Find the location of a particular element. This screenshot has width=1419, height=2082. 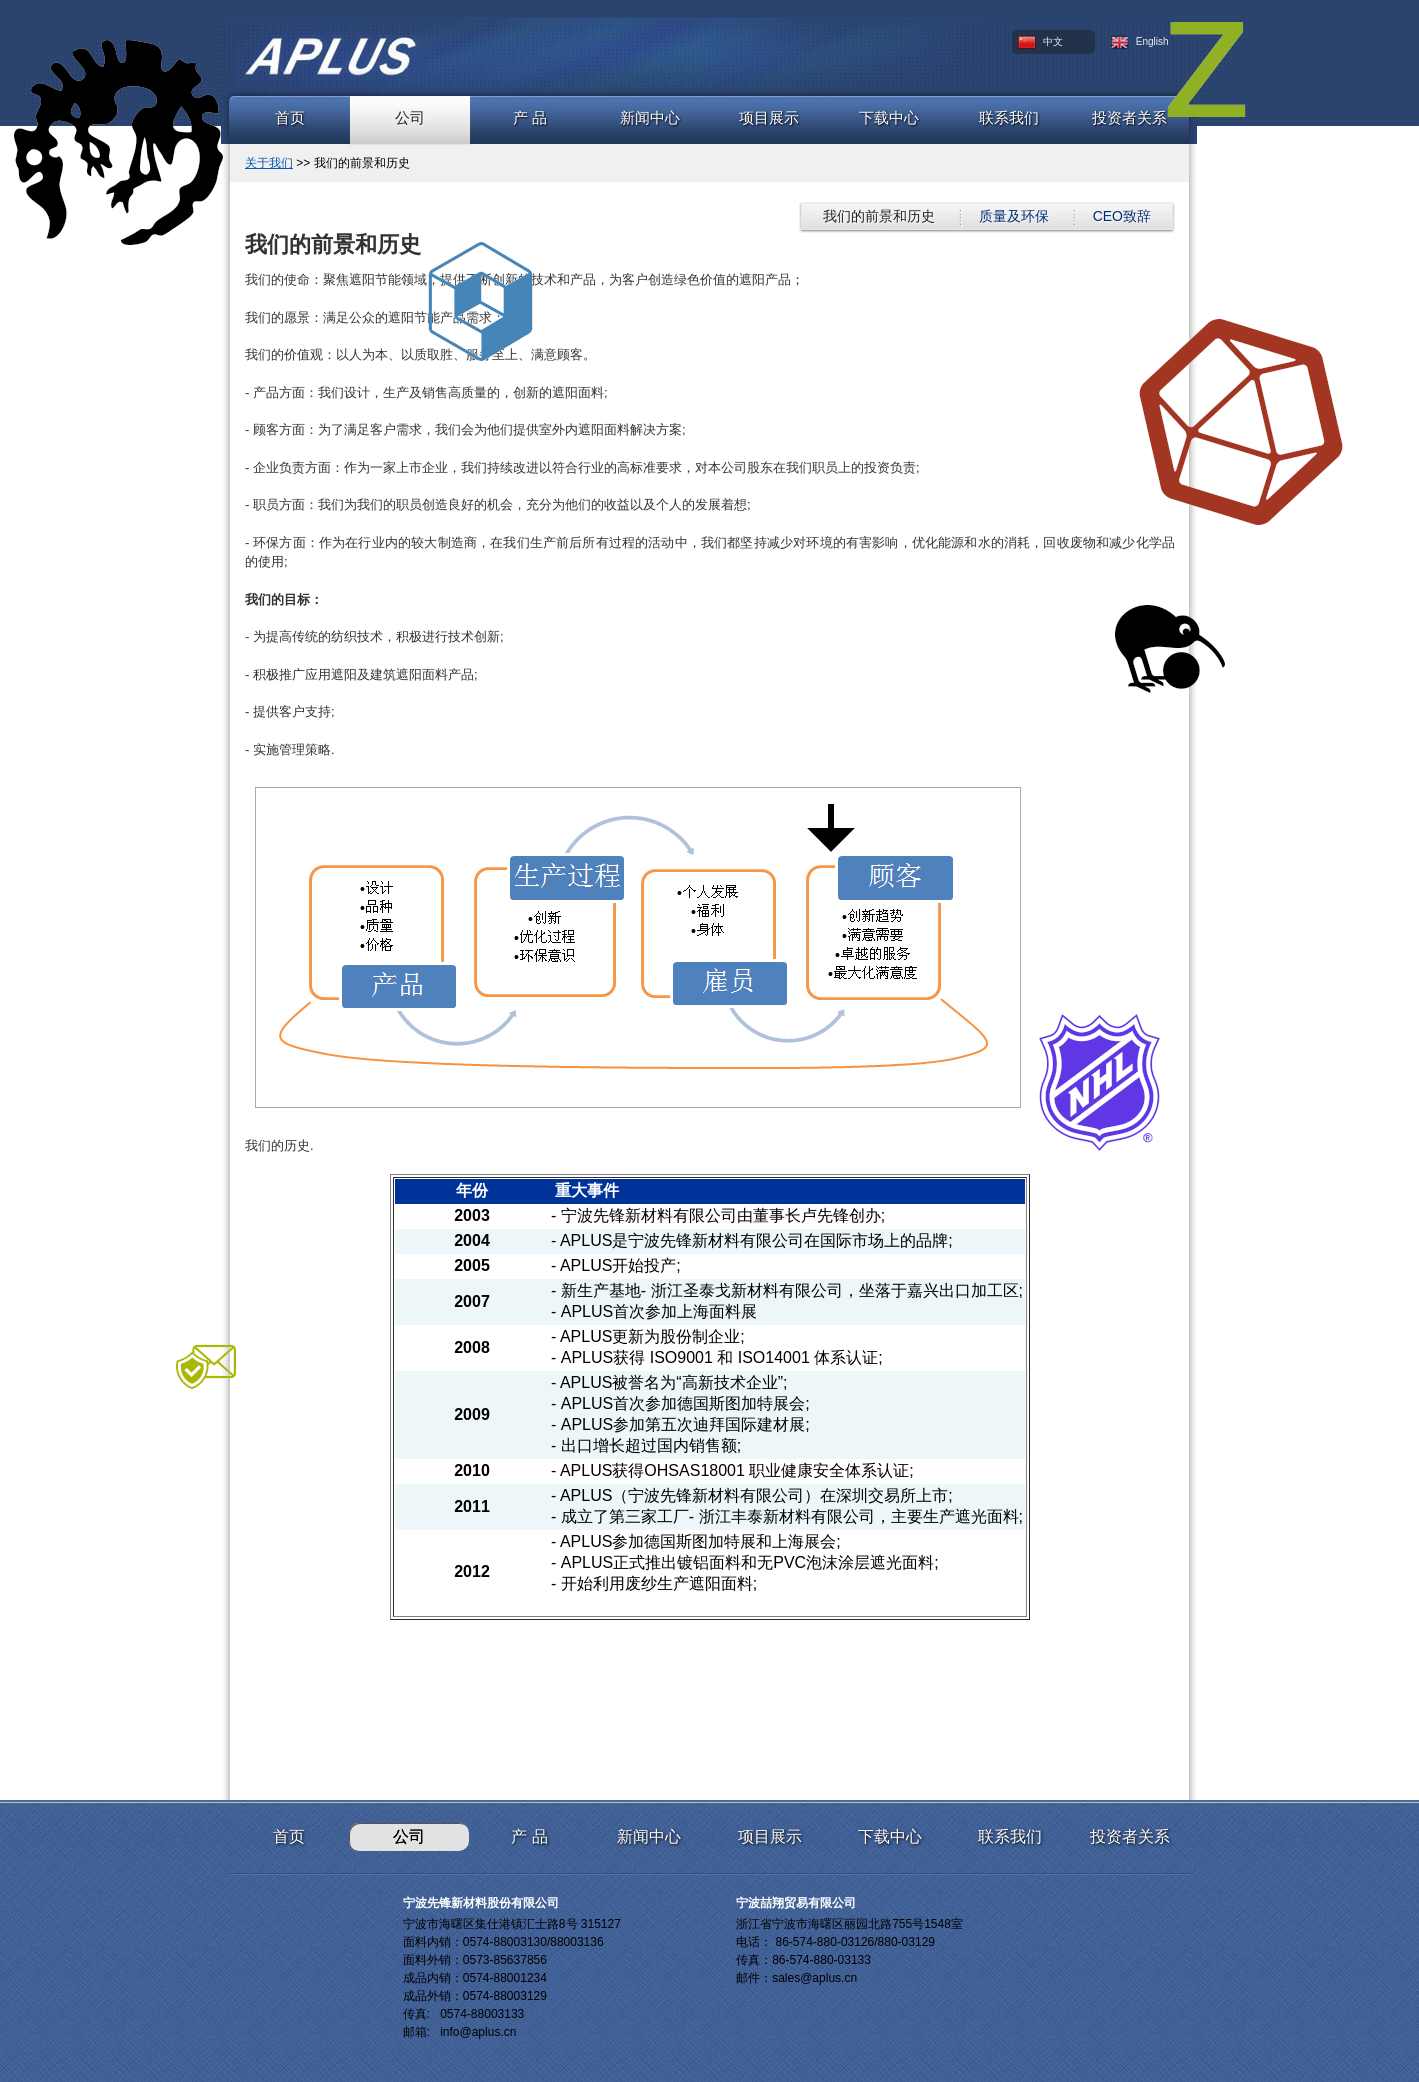

open the NHL app or website is located at coordinates (1099, 1082).